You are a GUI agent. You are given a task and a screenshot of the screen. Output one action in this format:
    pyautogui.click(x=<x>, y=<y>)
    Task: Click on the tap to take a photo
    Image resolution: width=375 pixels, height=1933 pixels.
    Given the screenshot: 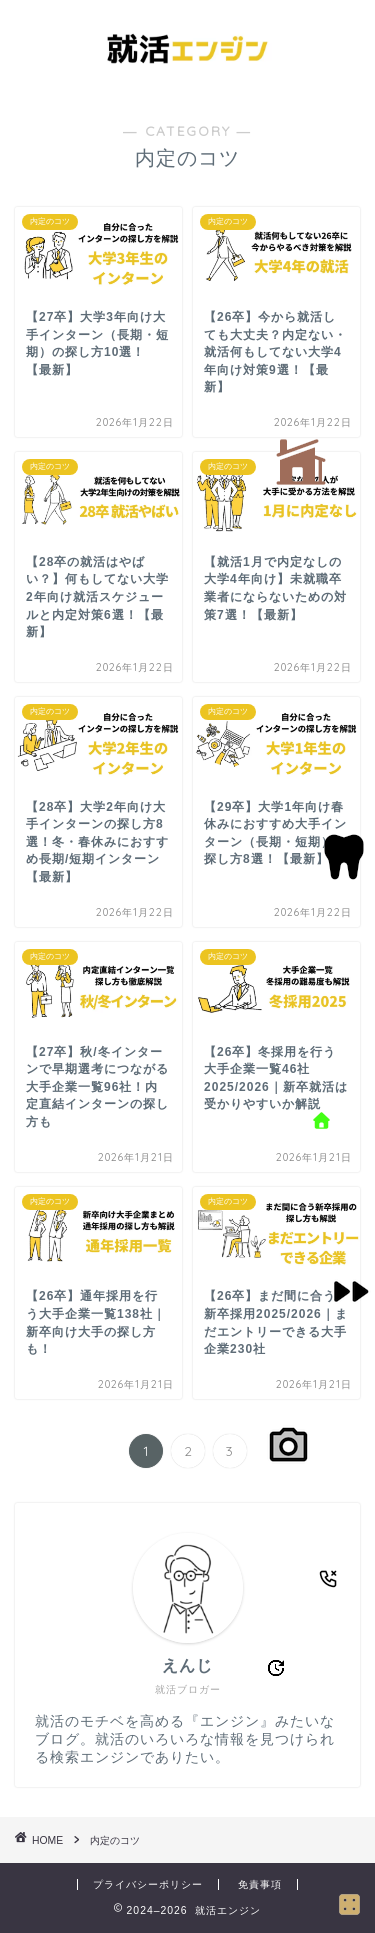 What is the action you would take?
    pyautogui.click(x=288, y=1446)
    